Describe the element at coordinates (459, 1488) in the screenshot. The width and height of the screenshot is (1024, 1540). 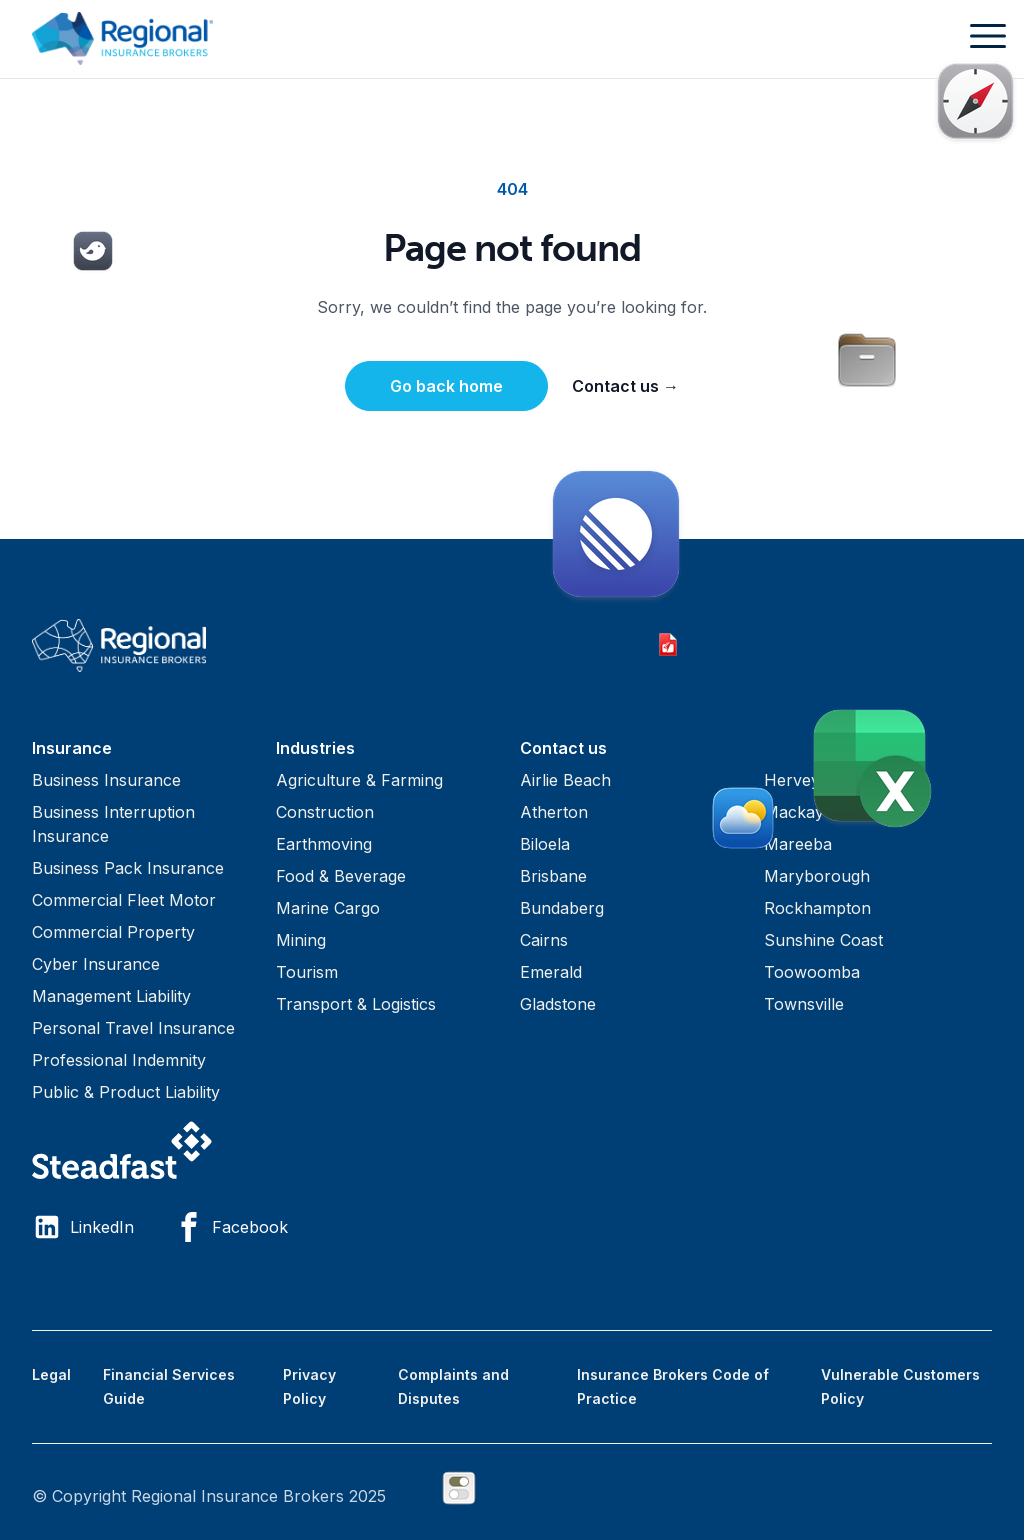
I see `open desktop preferences or settings` at that location.